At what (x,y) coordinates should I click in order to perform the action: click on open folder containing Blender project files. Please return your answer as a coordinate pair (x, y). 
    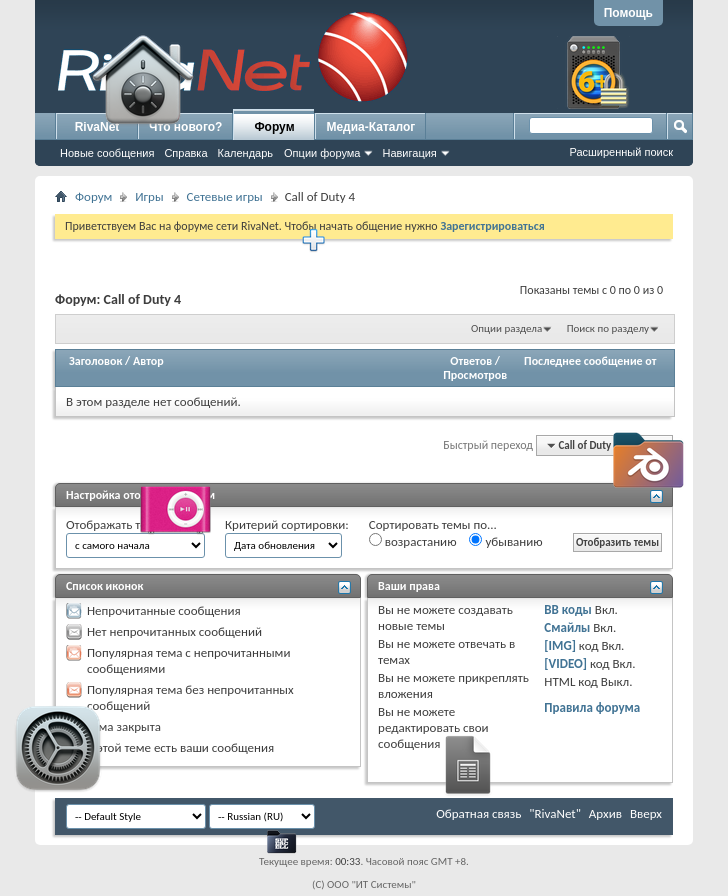
    Looking at the image, I should click on (648, 462).